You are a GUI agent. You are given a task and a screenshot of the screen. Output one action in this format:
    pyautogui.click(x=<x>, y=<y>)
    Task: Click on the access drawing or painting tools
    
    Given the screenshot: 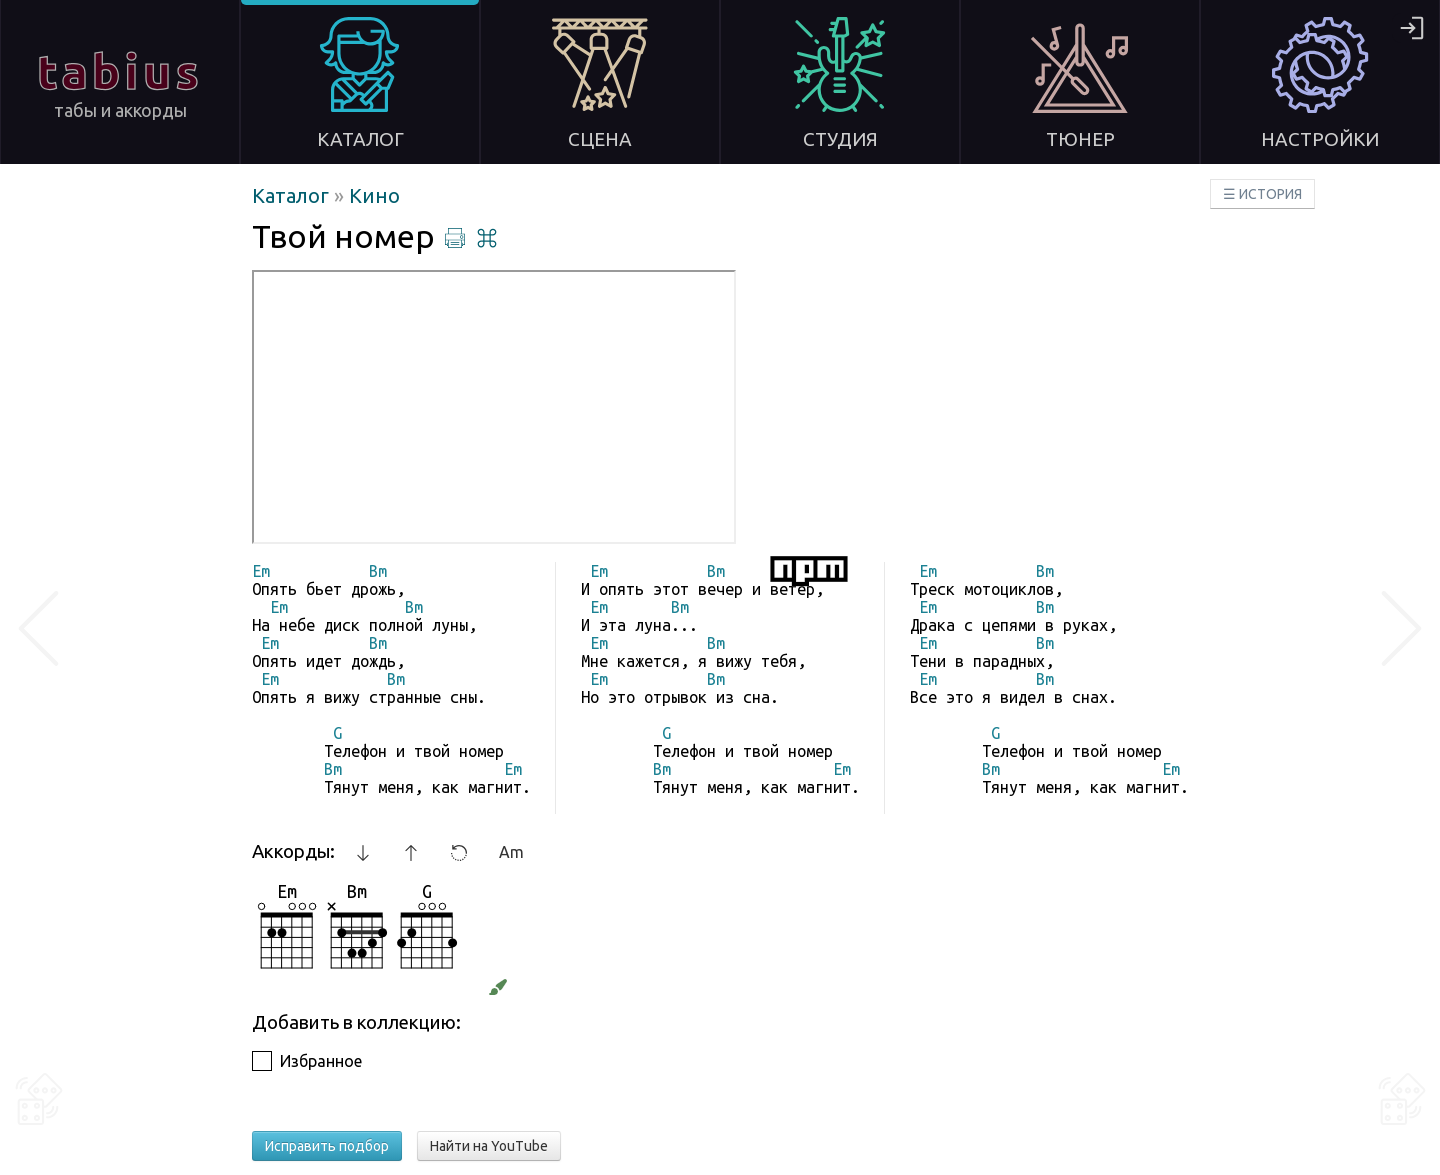 What is the action you would take?
    pyautogui.click(x=498, y=987)
    